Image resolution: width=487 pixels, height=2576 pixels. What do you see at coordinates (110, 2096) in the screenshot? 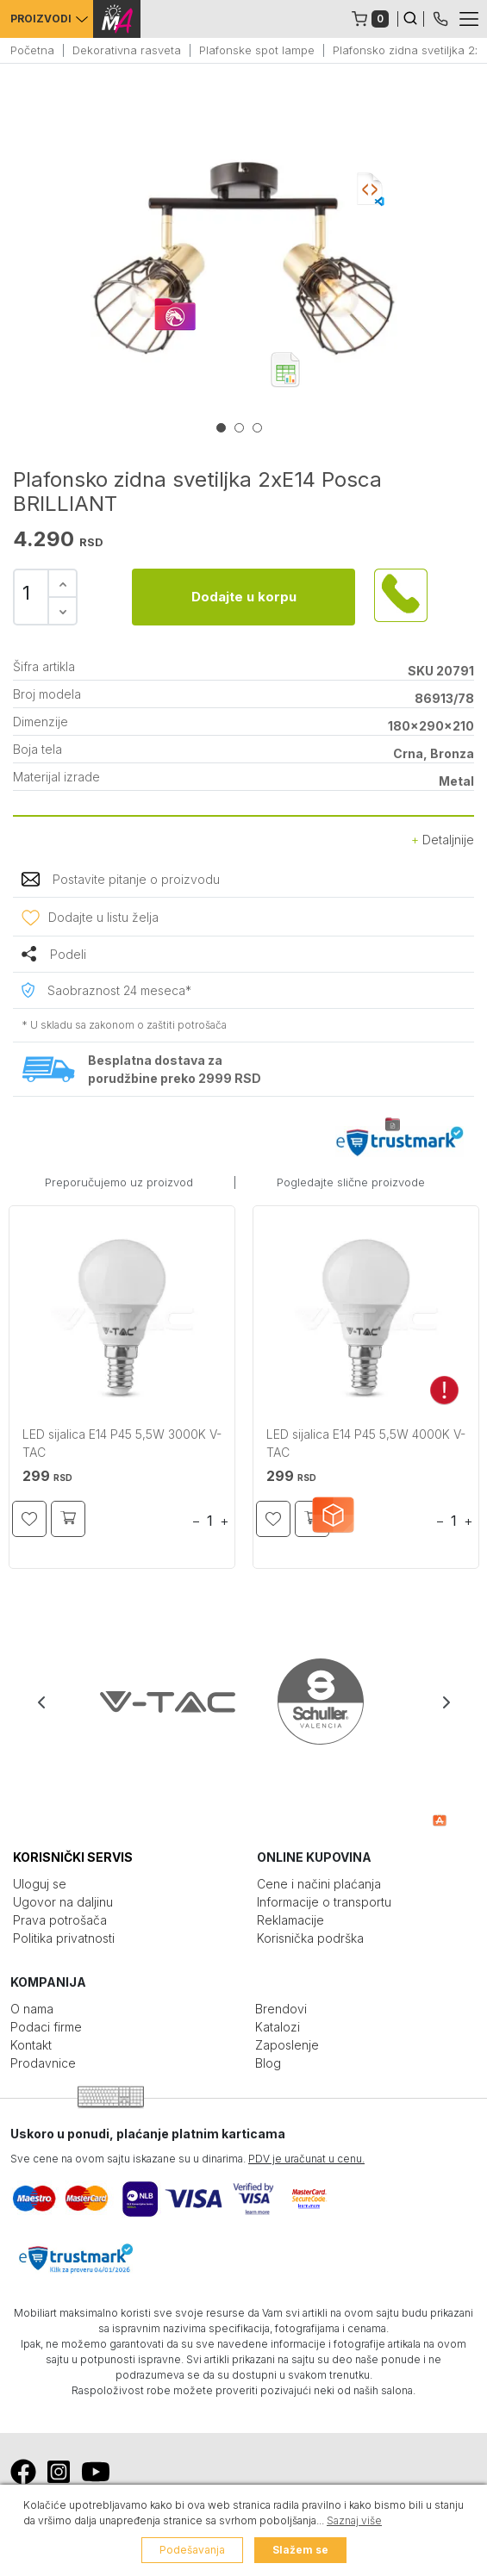
I see `connect an extended keyboard via bluetooth` at bounding box center [110, 2096].